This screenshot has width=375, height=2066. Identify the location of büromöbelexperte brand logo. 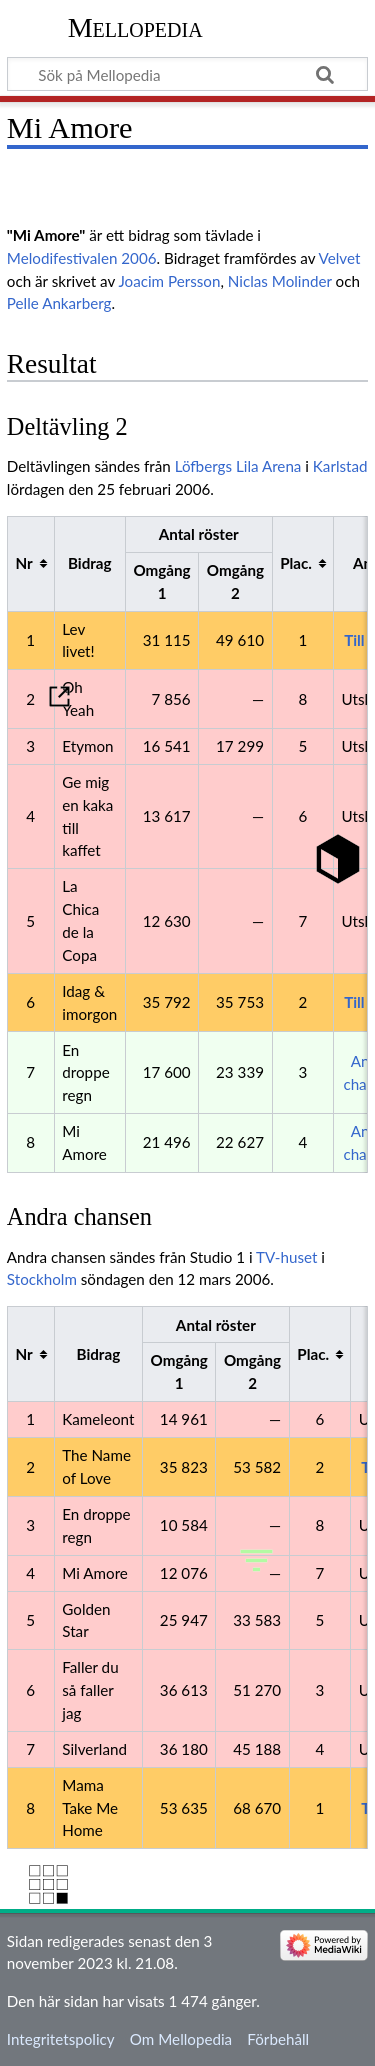
(48, 1884).